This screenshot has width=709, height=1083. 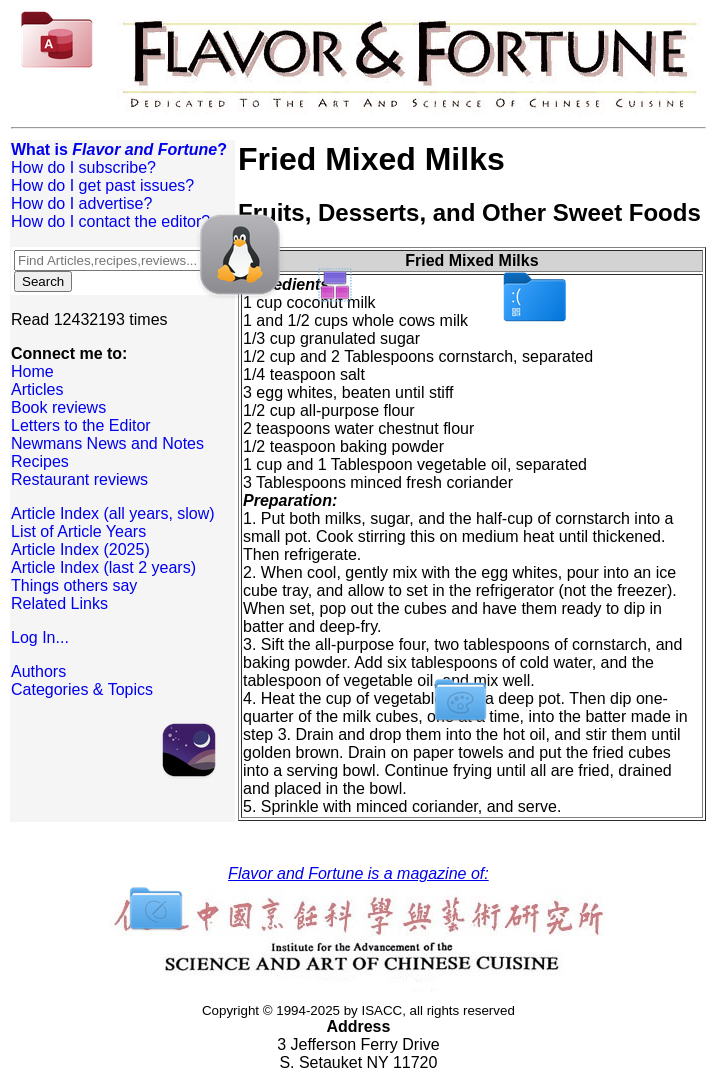 What do you see at coordinates (189, 750) in the screenshot?
I see `open stellarium planetarium app` at bounding box center [189, 750].